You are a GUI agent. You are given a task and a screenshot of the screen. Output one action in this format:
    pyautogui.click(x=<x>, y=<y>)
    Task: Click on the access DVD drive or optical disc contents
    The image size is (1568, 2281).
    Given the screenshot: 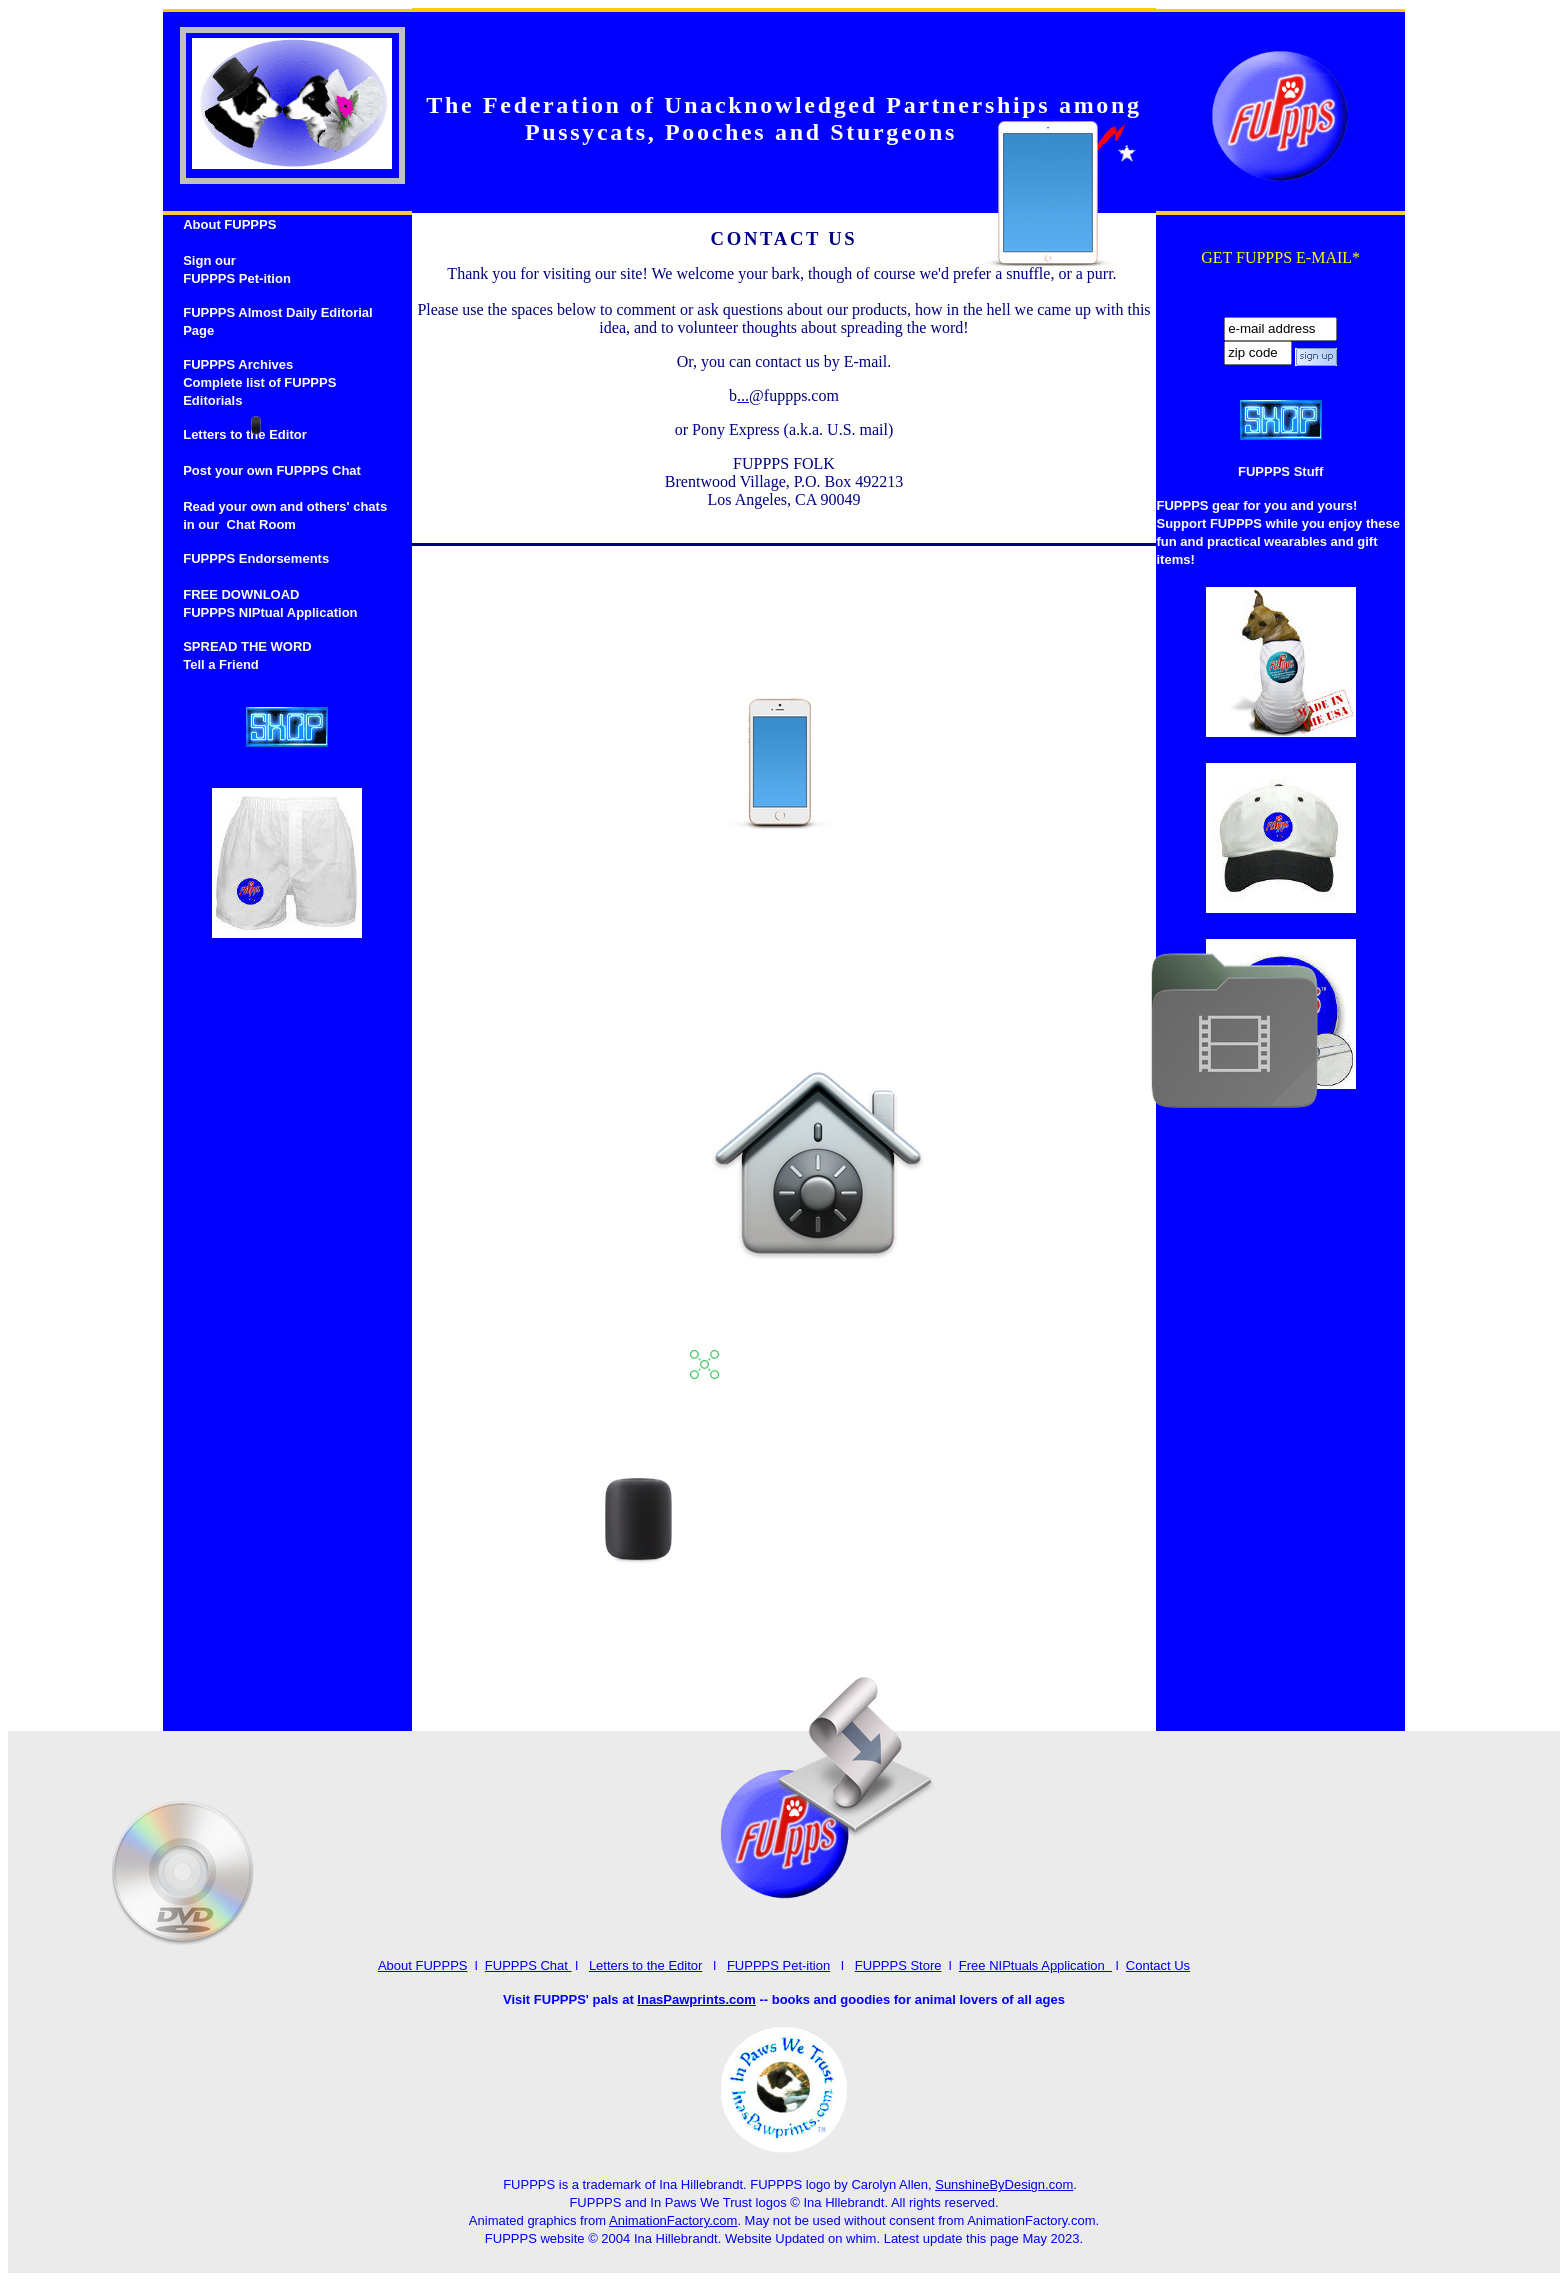 What is the action you would take?
    pyautogui.click(x=182, y=1874)
    